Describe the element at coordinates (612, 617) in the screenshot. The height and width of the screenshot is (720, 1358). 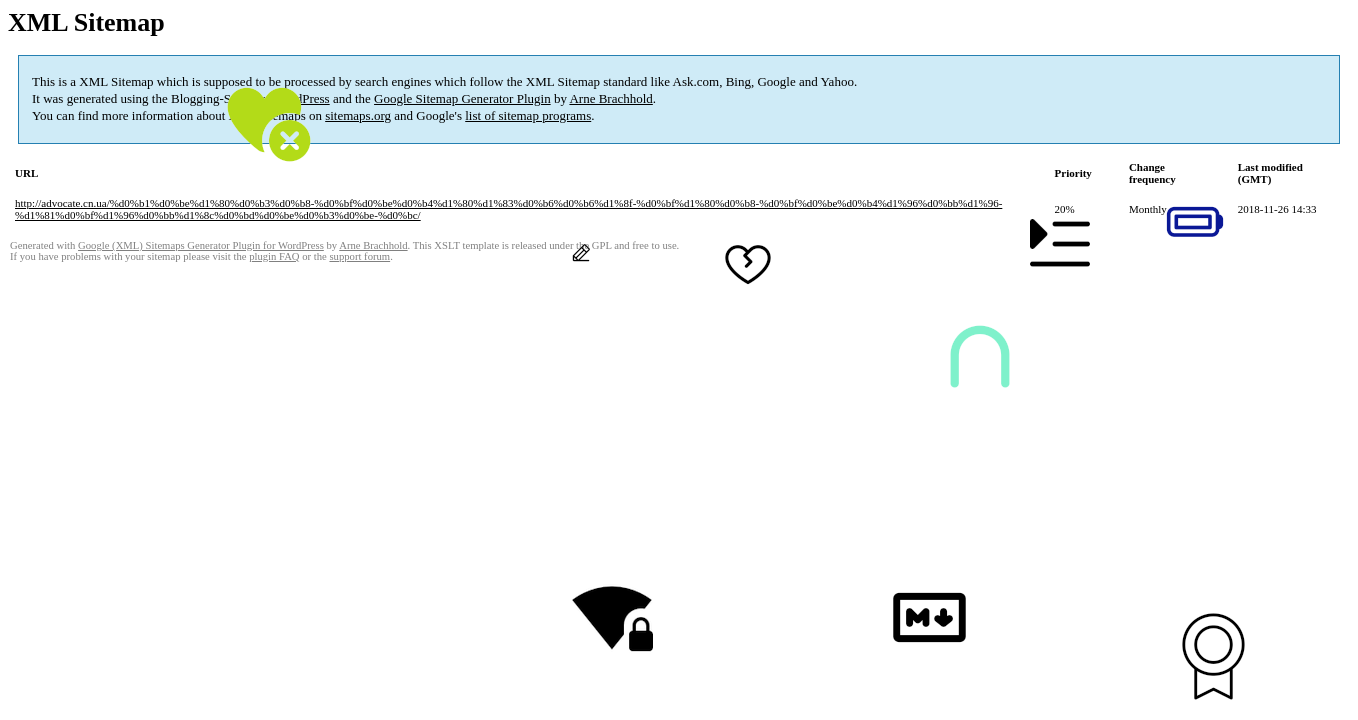
I see `connected to a secure wifi network` at that location.